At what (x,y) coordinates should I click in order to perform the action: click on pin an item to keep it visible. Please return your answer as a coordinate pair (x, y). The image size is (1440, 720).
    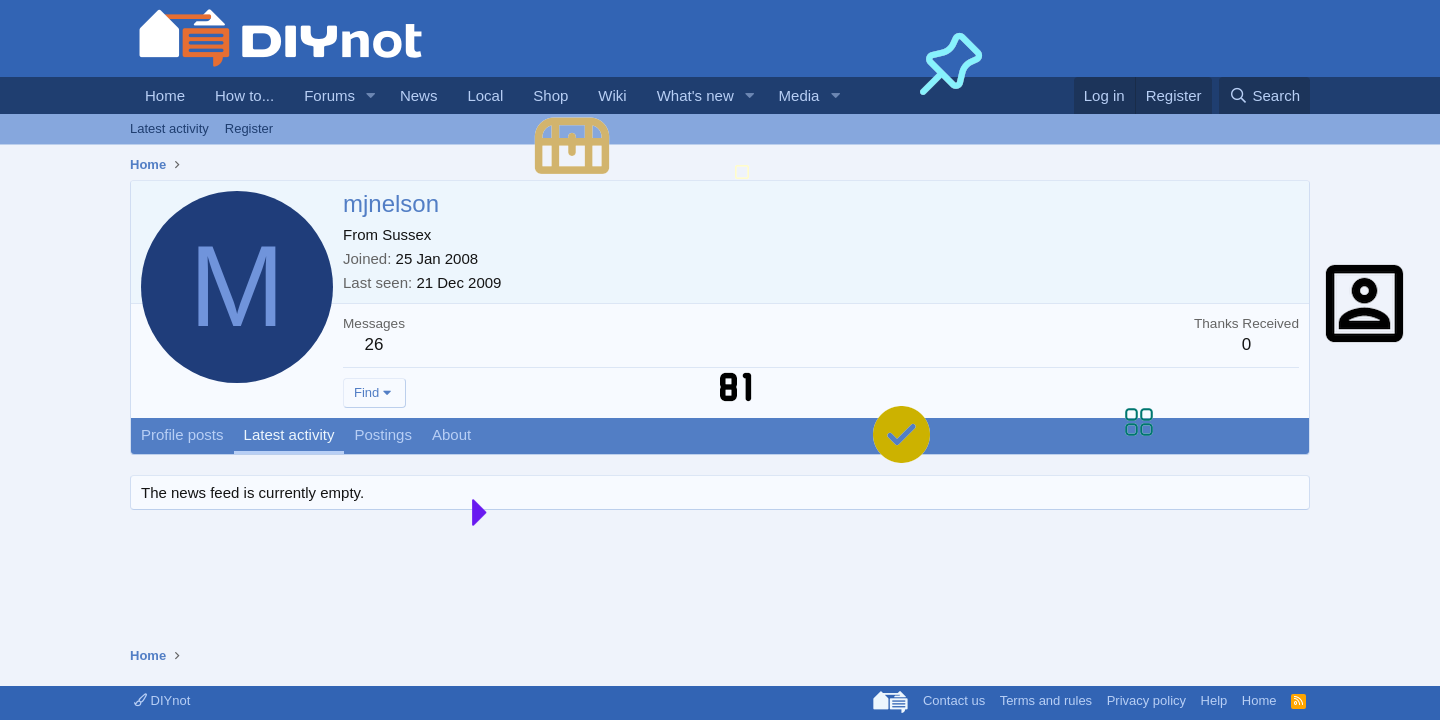
    Looking at the image, I should click on (951, 64).